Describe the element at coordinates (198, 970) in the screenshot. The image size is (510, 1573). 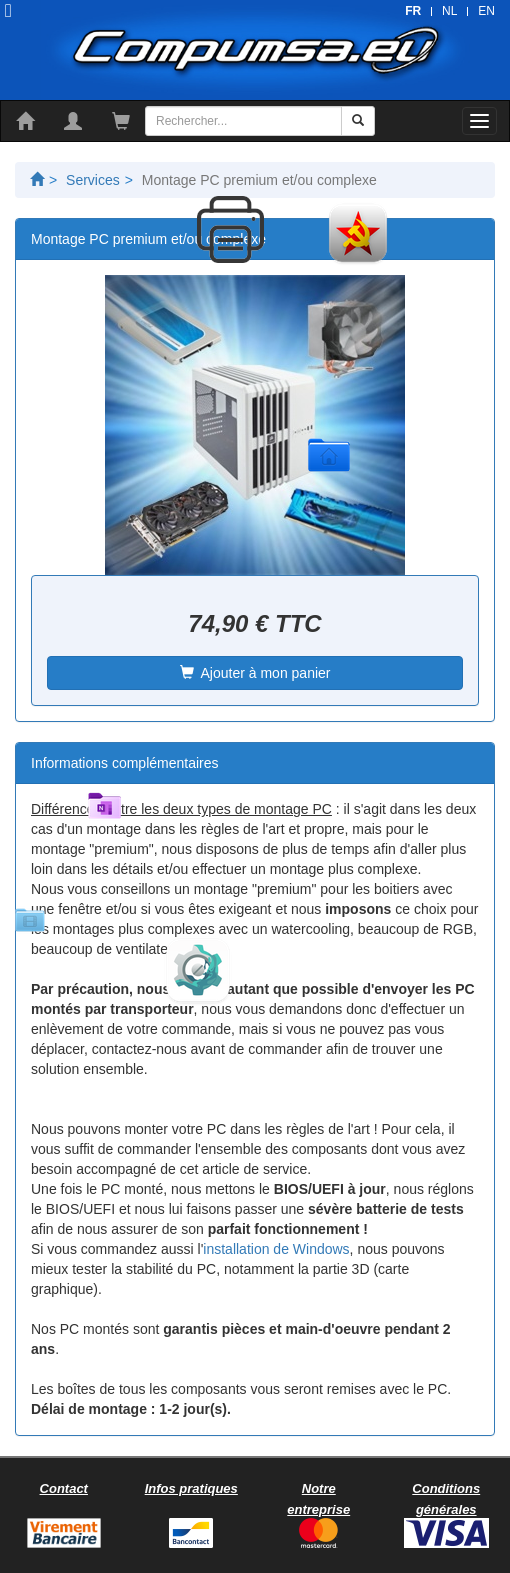
I see `open jacobdev application` at that location.